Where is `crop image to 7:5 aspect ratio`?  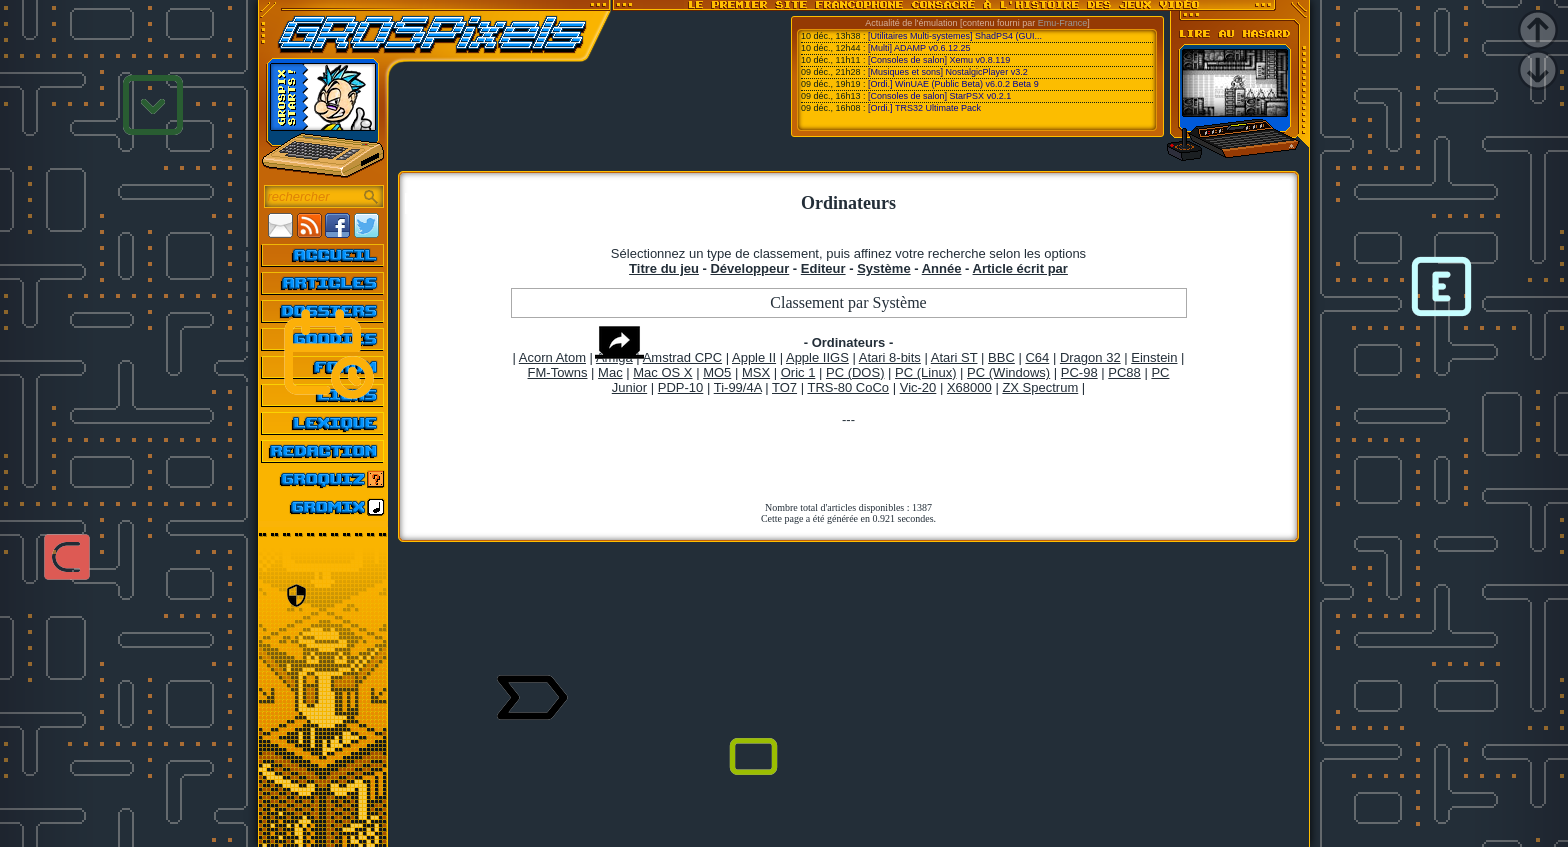 crop image to 7:5 aspect ratio is located at coordinates (753, 756).